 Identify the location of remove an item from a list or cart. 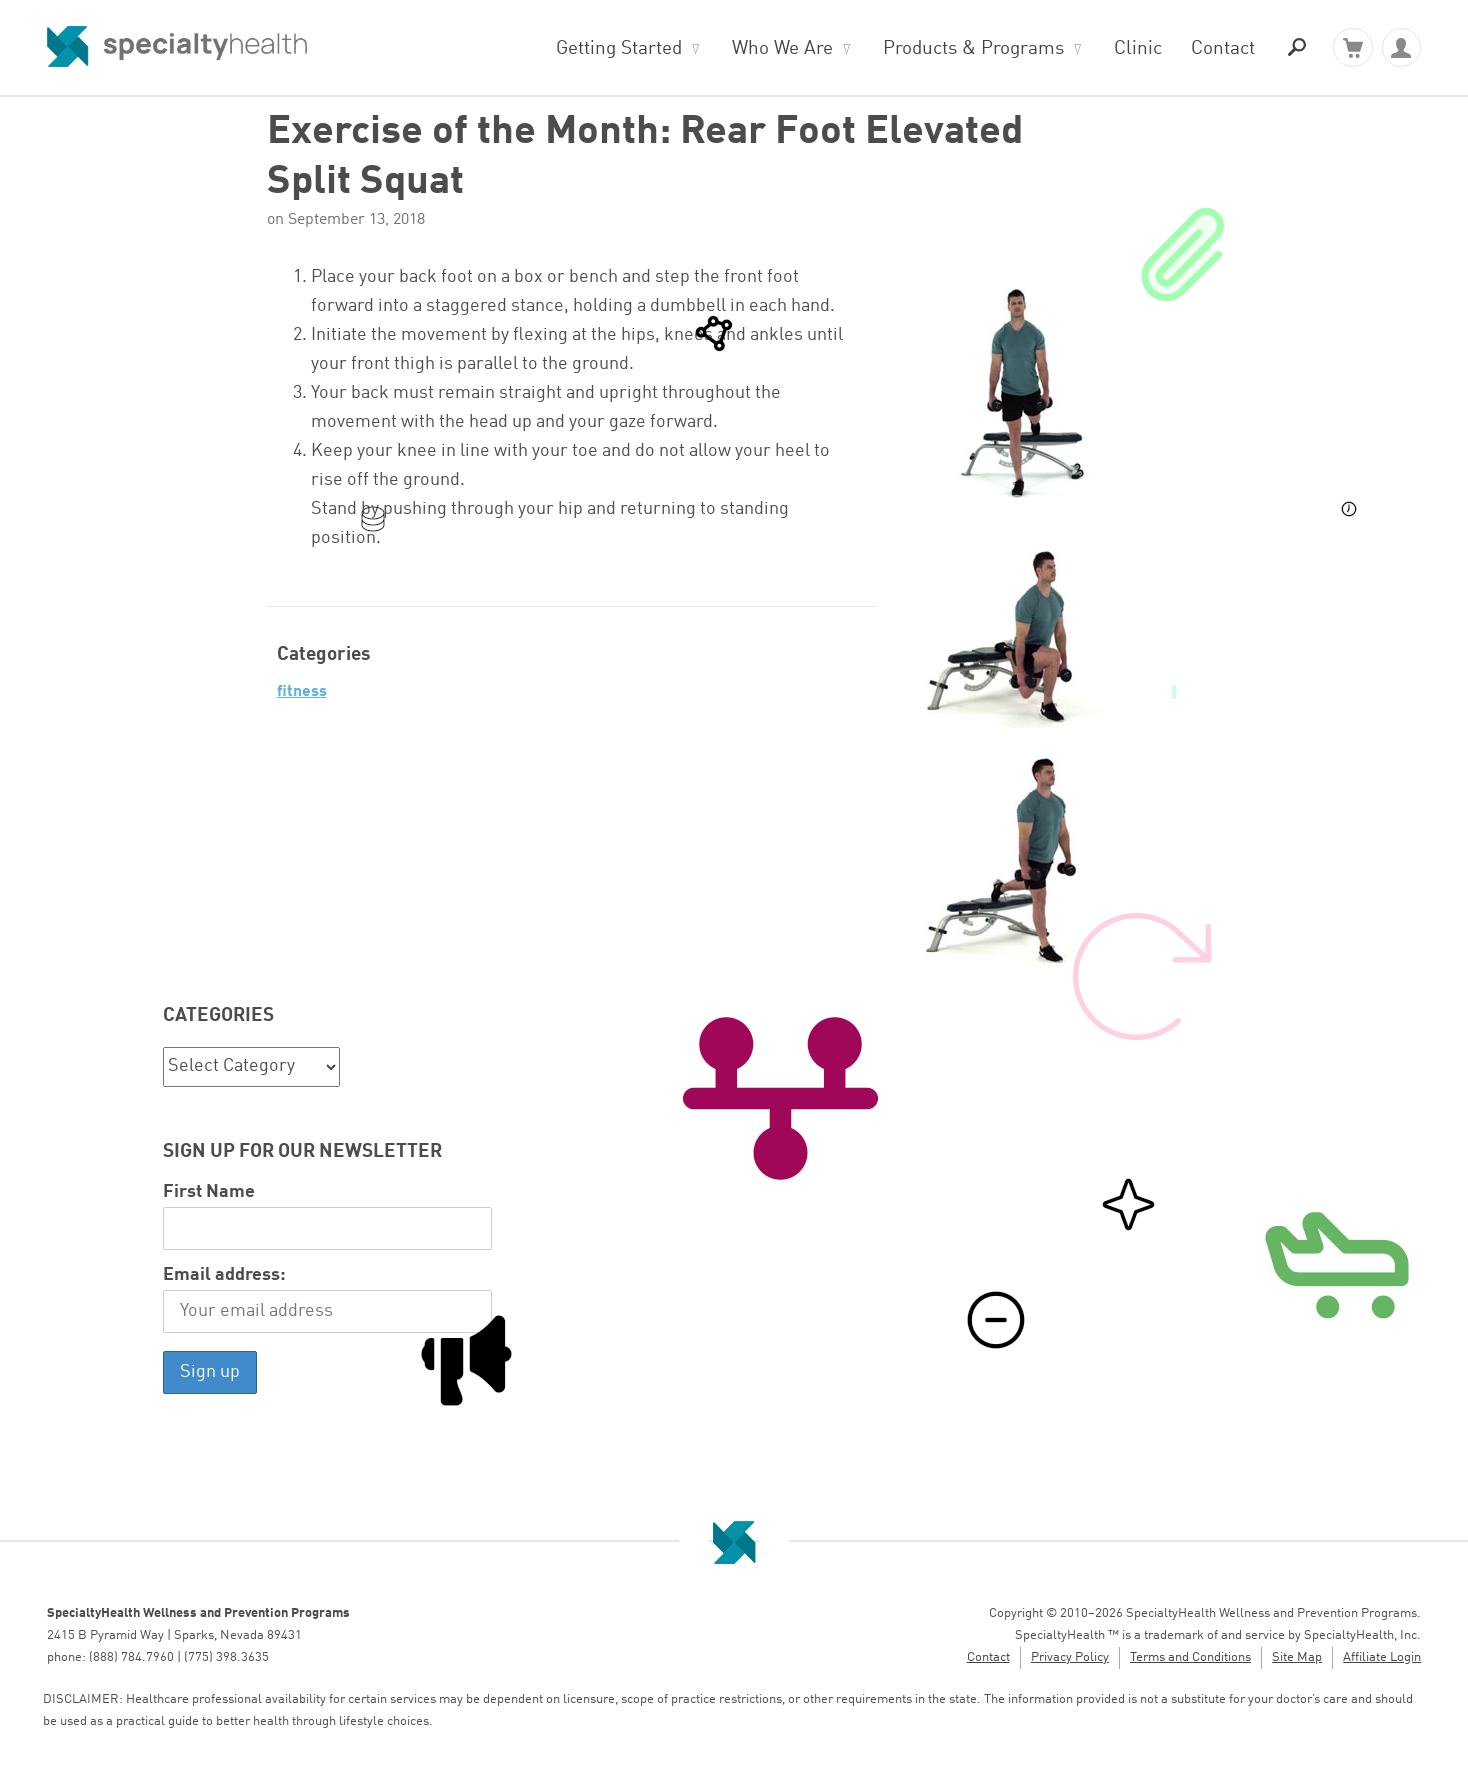
(996, 1320).